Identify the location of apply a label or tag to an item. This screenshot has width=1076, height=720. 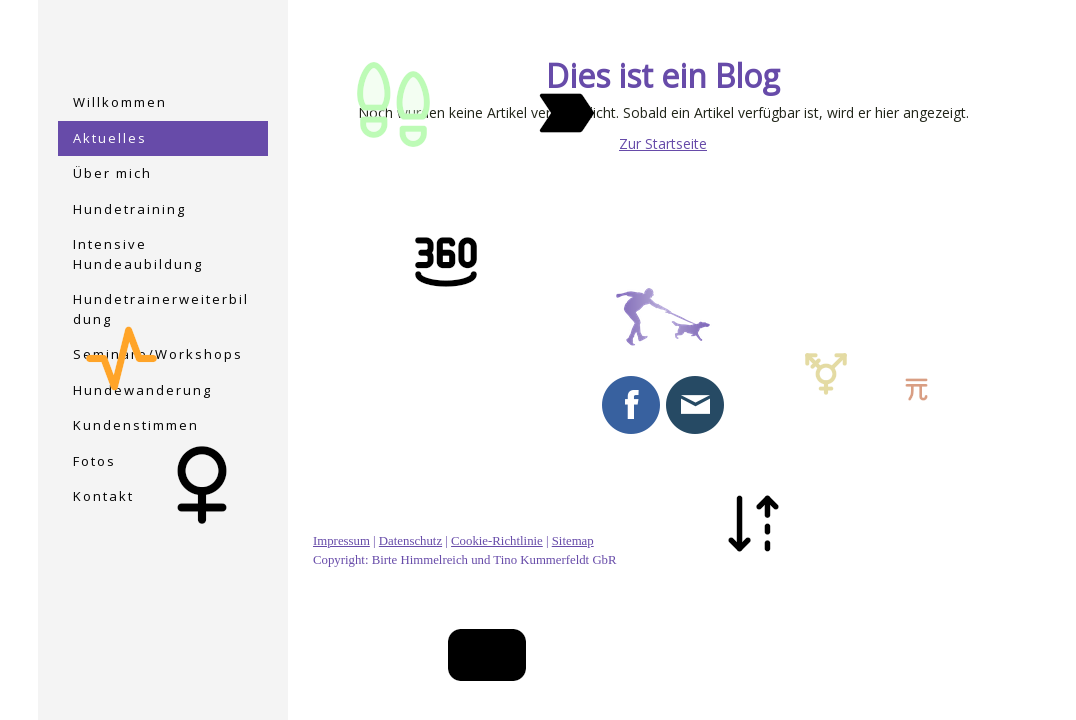
(565, 113).